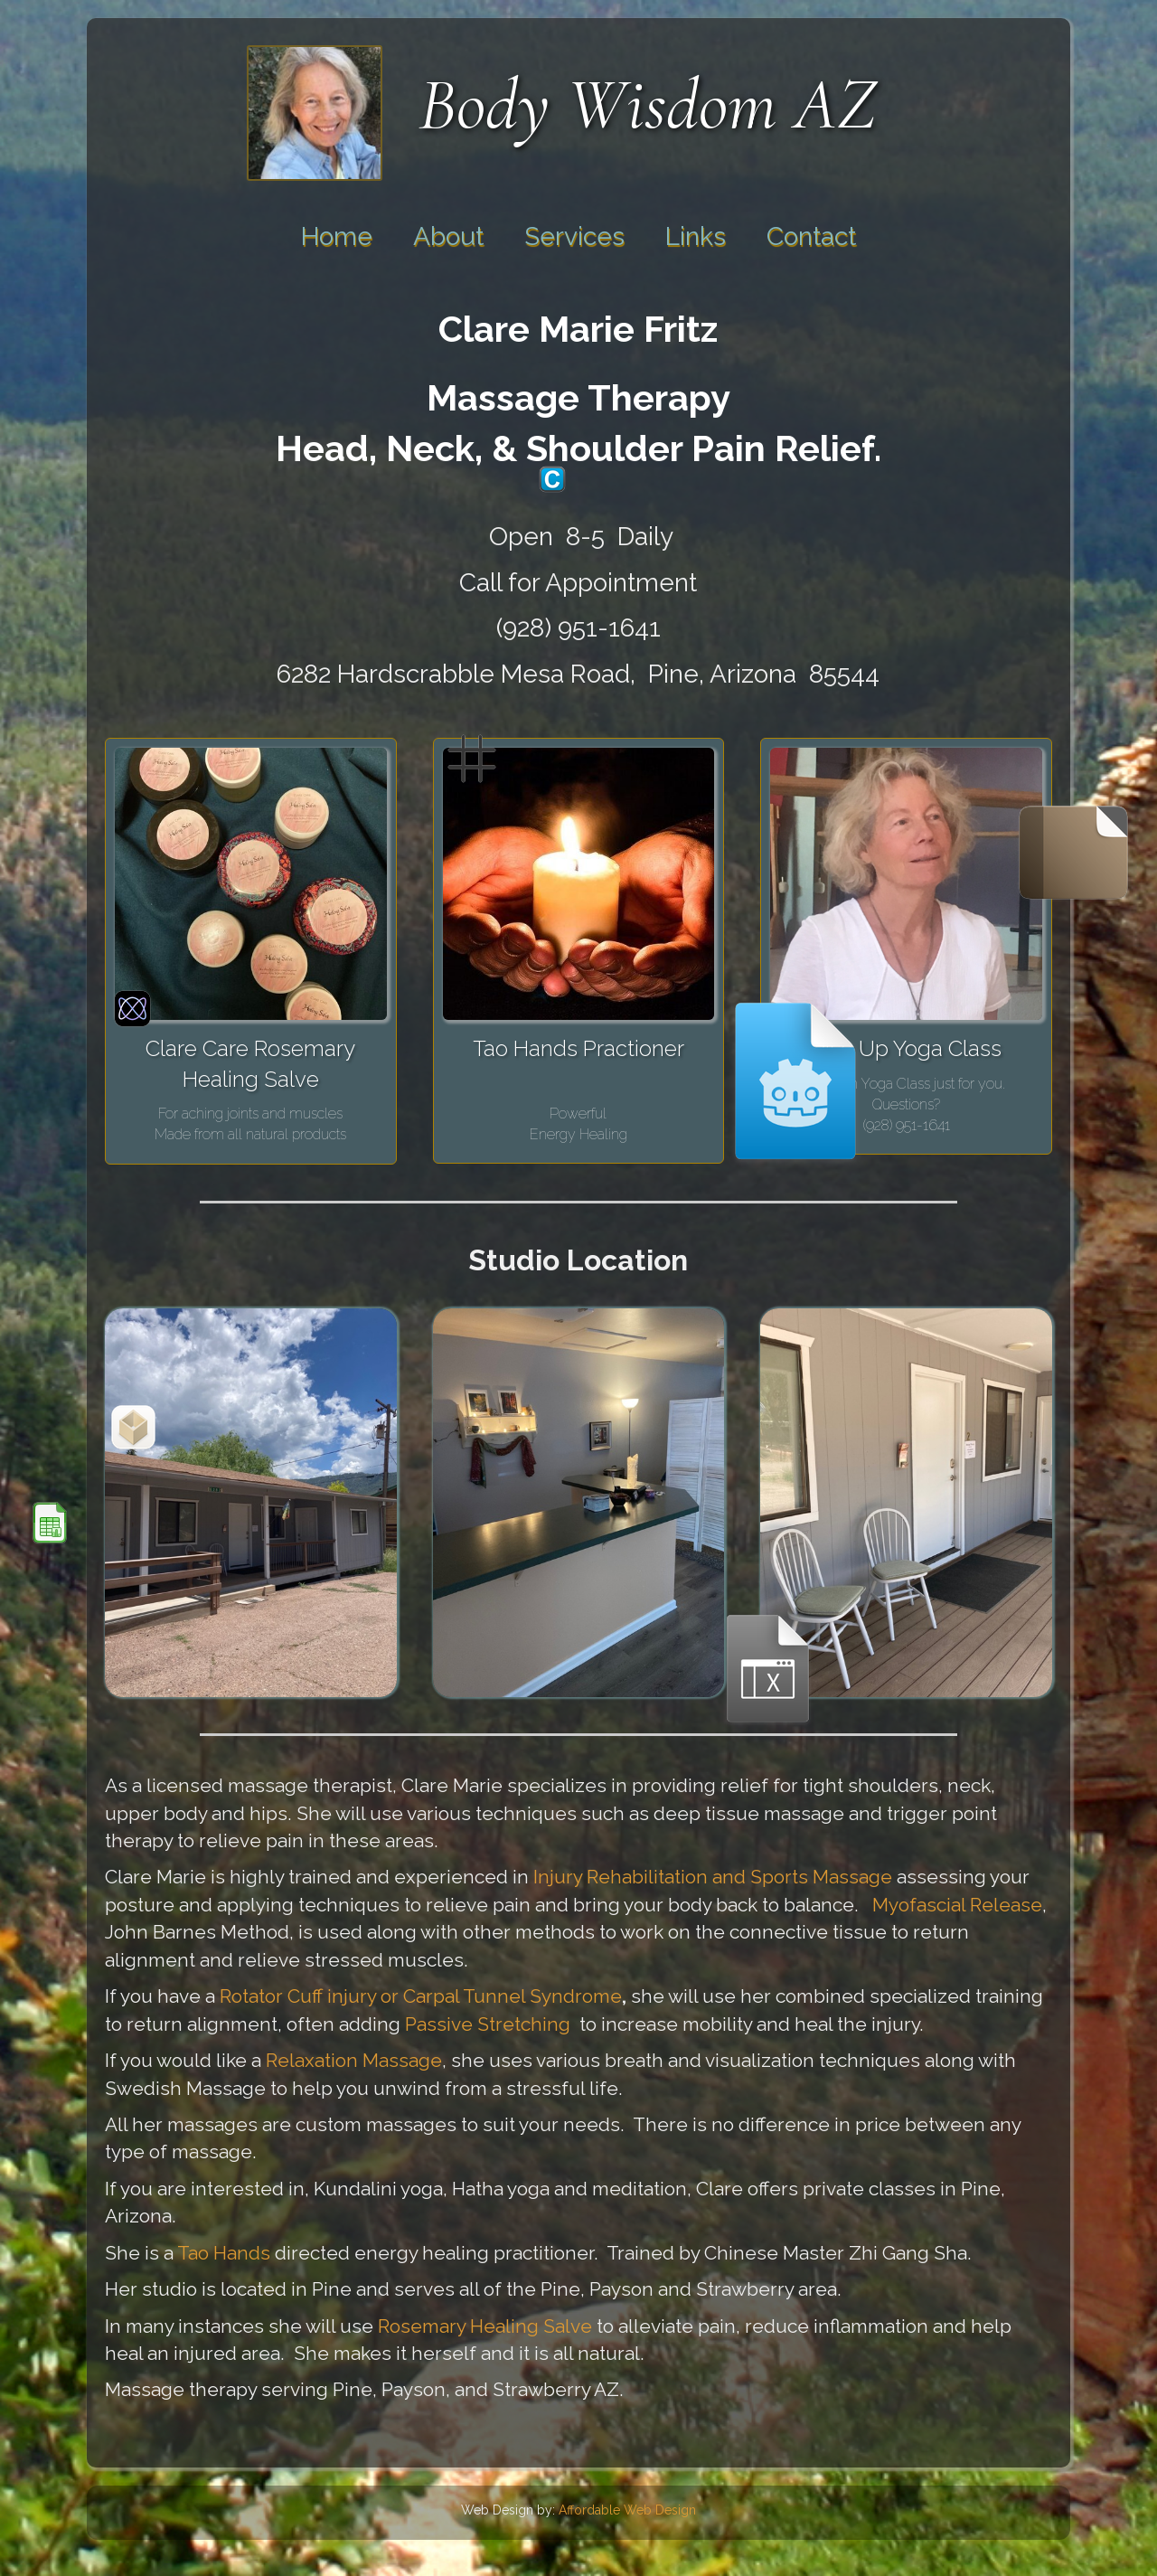 The image size is (1157, 2576). I want to click on open ladybird web browser, so click(132, 1008).